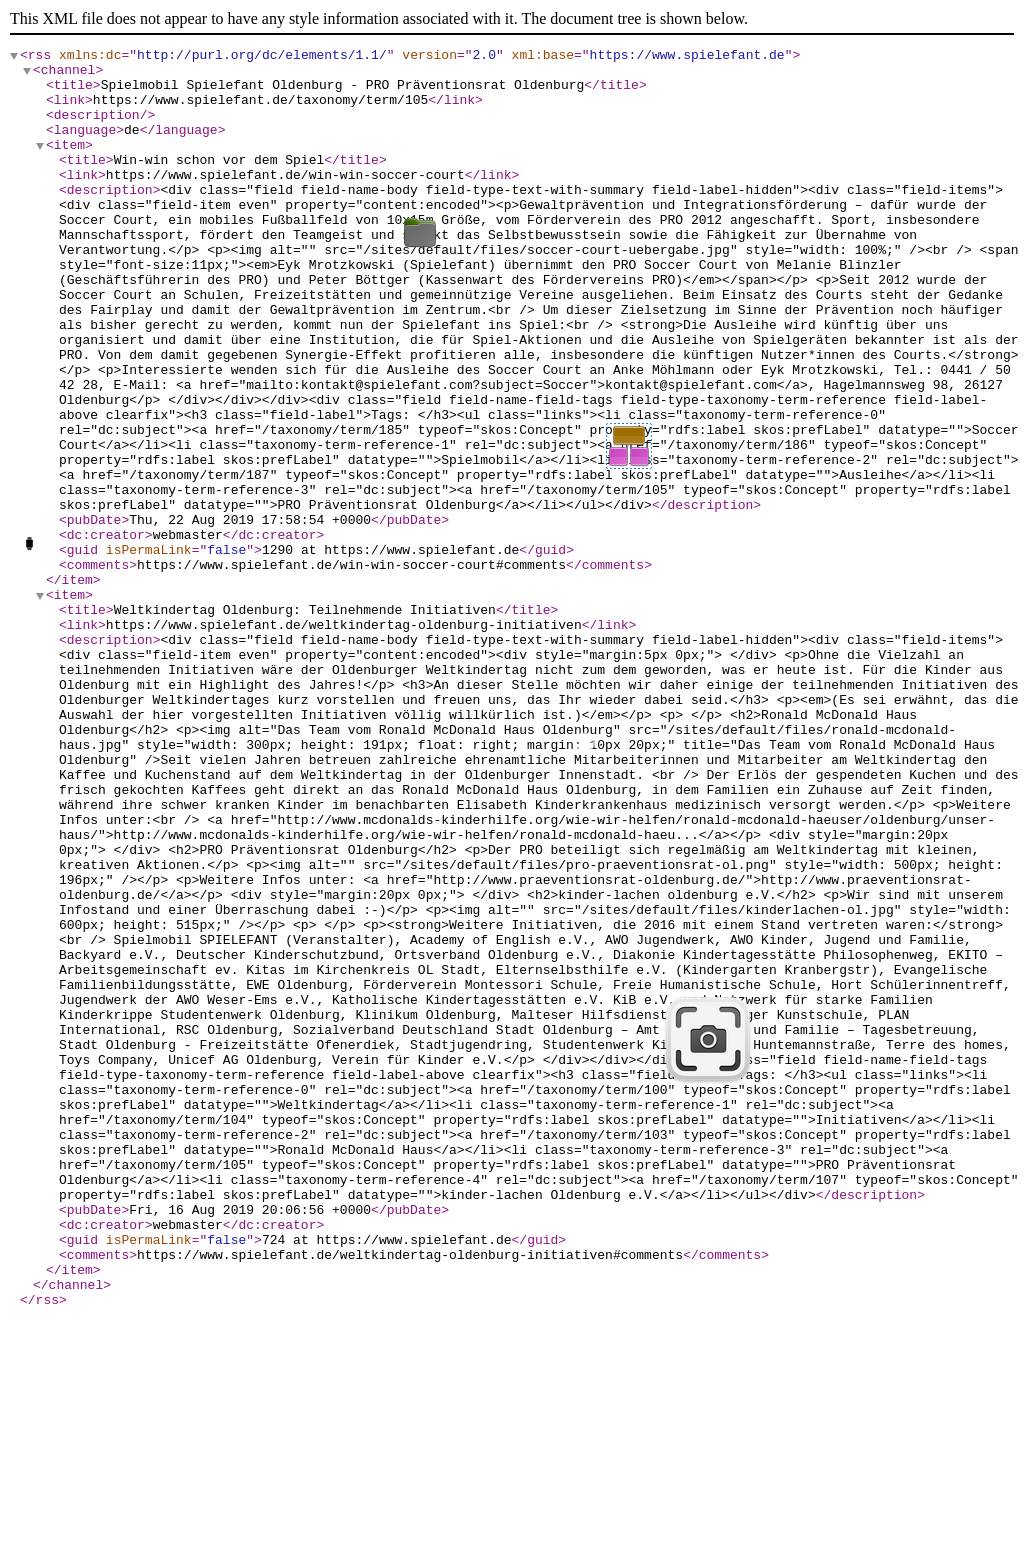 This screenshot has width=1024, height=1560. I want to click on open folder to view contents, so click(420, 232).